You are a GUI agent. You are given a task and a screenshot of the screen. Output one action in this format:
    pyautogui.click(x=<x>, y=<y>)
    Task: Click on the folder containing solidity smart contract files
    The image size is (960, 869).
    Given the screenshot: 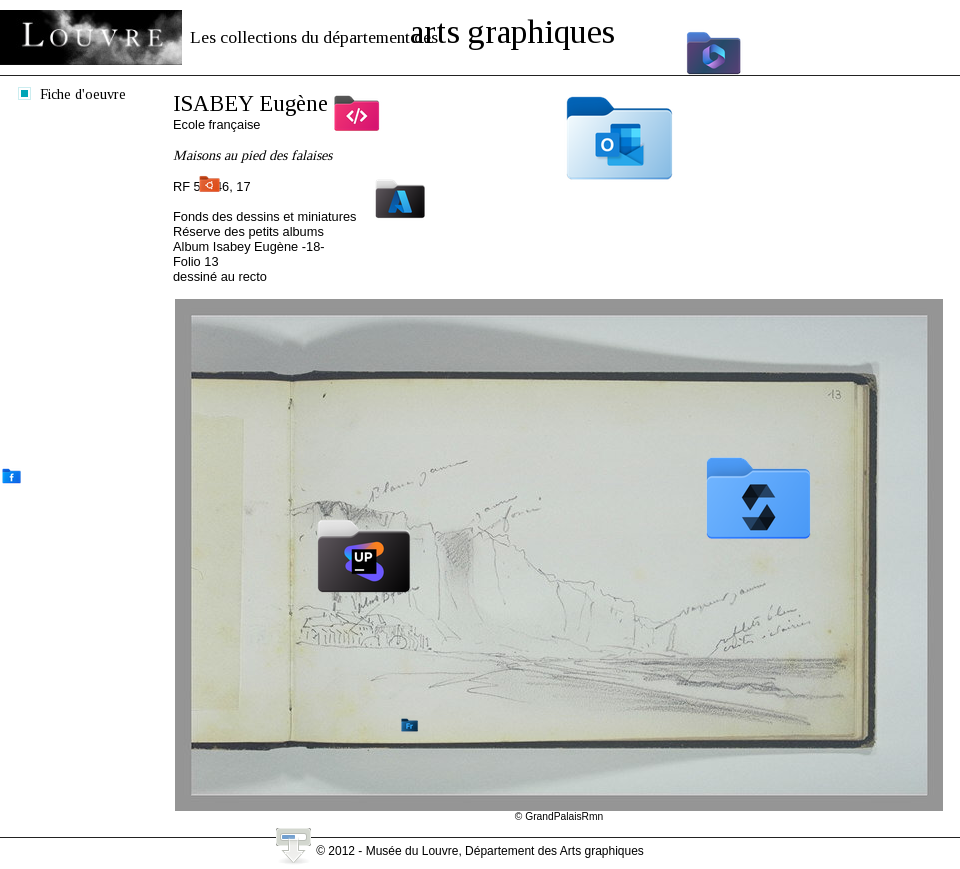 What is the action you would take?
    pyautogui.click(x=758, y=501)
    